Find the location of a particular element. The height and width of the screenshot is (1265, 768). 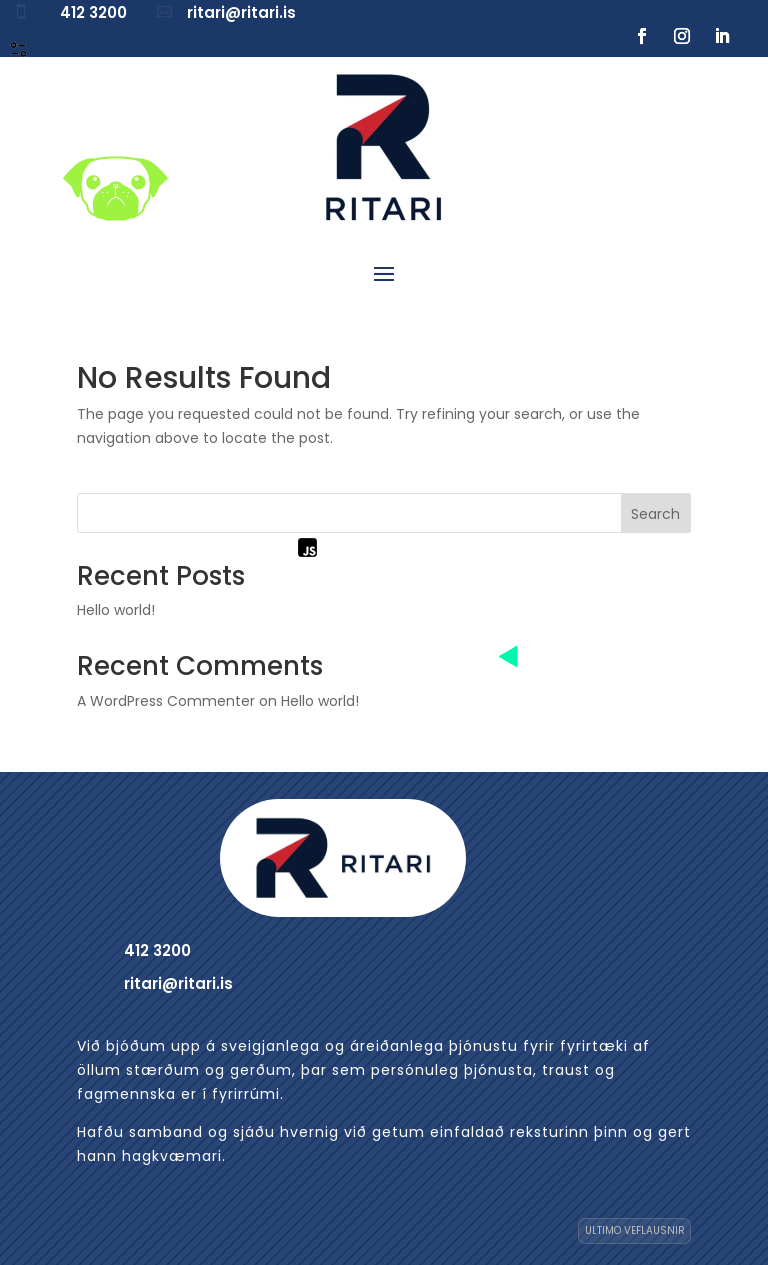

JavaScript programming language logo is located at coordinates (307, 547).